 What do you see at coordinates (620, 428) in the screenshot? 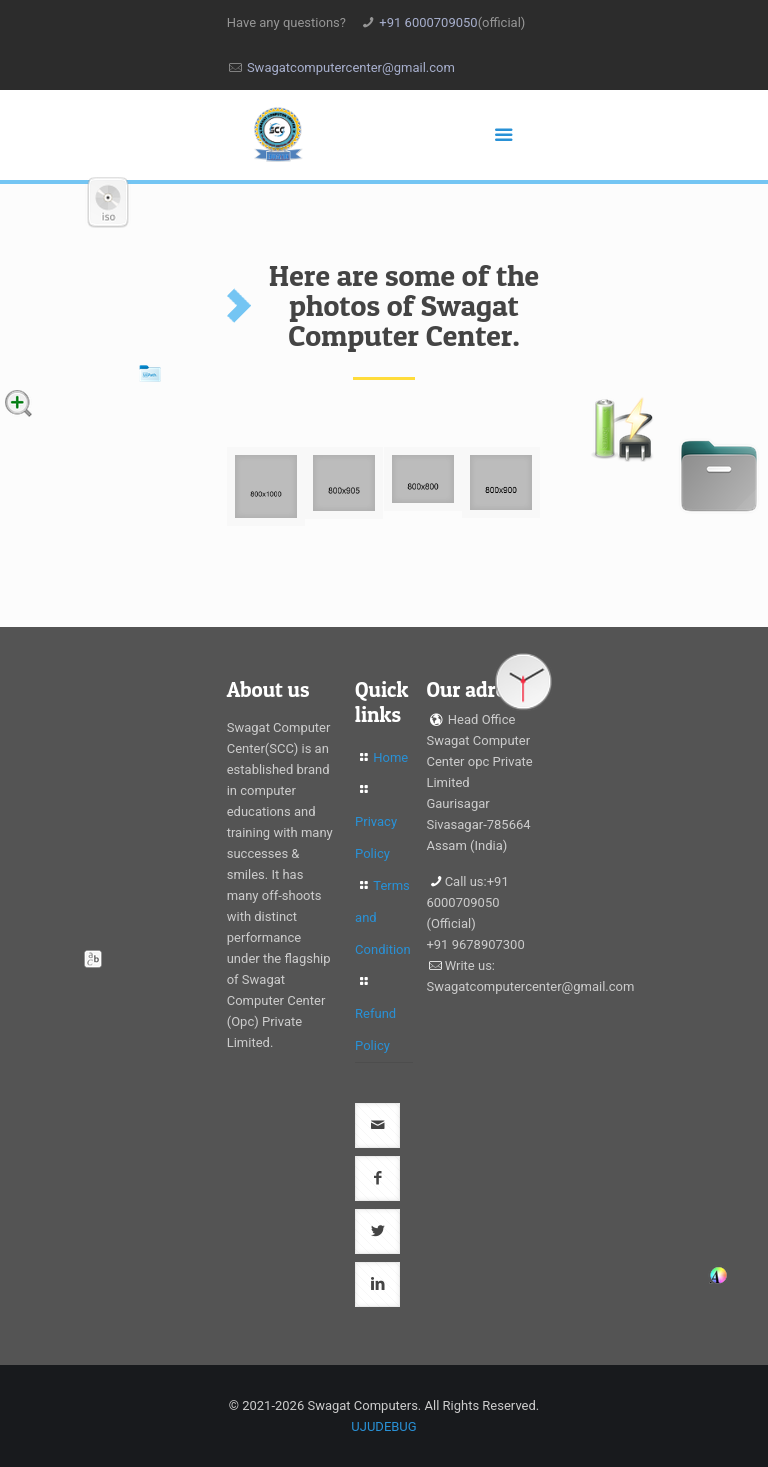
I see `indicates battery is fully charged and connected to power` at bounding box center [620, 428].